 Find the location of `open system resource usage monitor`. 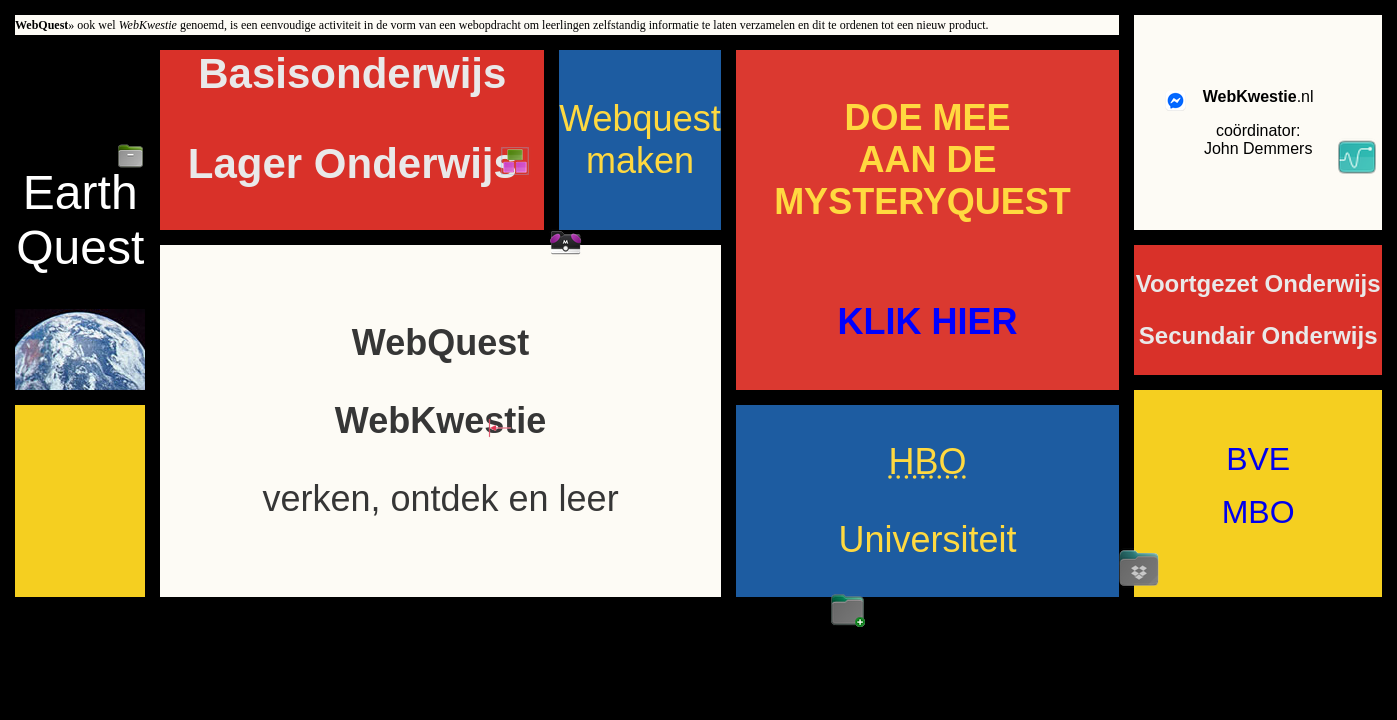

open system resource usage monitor is located at coordinates (1357, 157).